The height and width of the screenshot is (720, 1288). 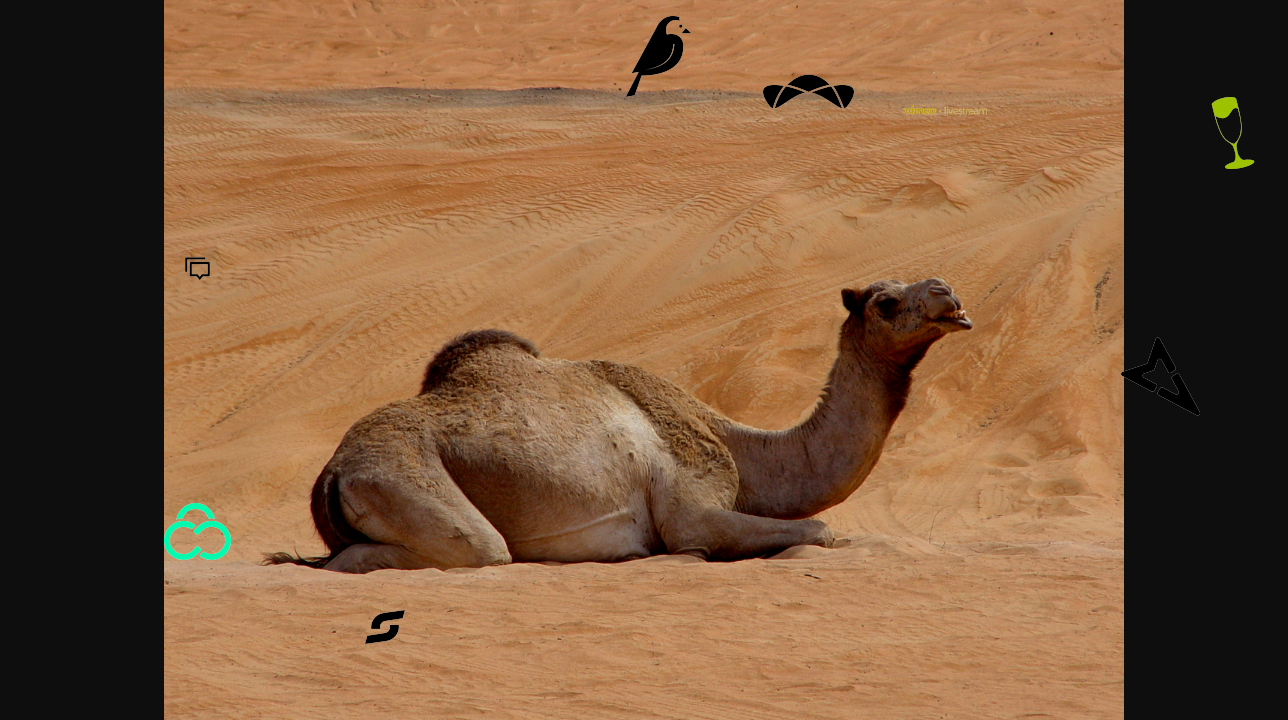 I want to click on wagtail CMS logo, so click(x=658, y=56).